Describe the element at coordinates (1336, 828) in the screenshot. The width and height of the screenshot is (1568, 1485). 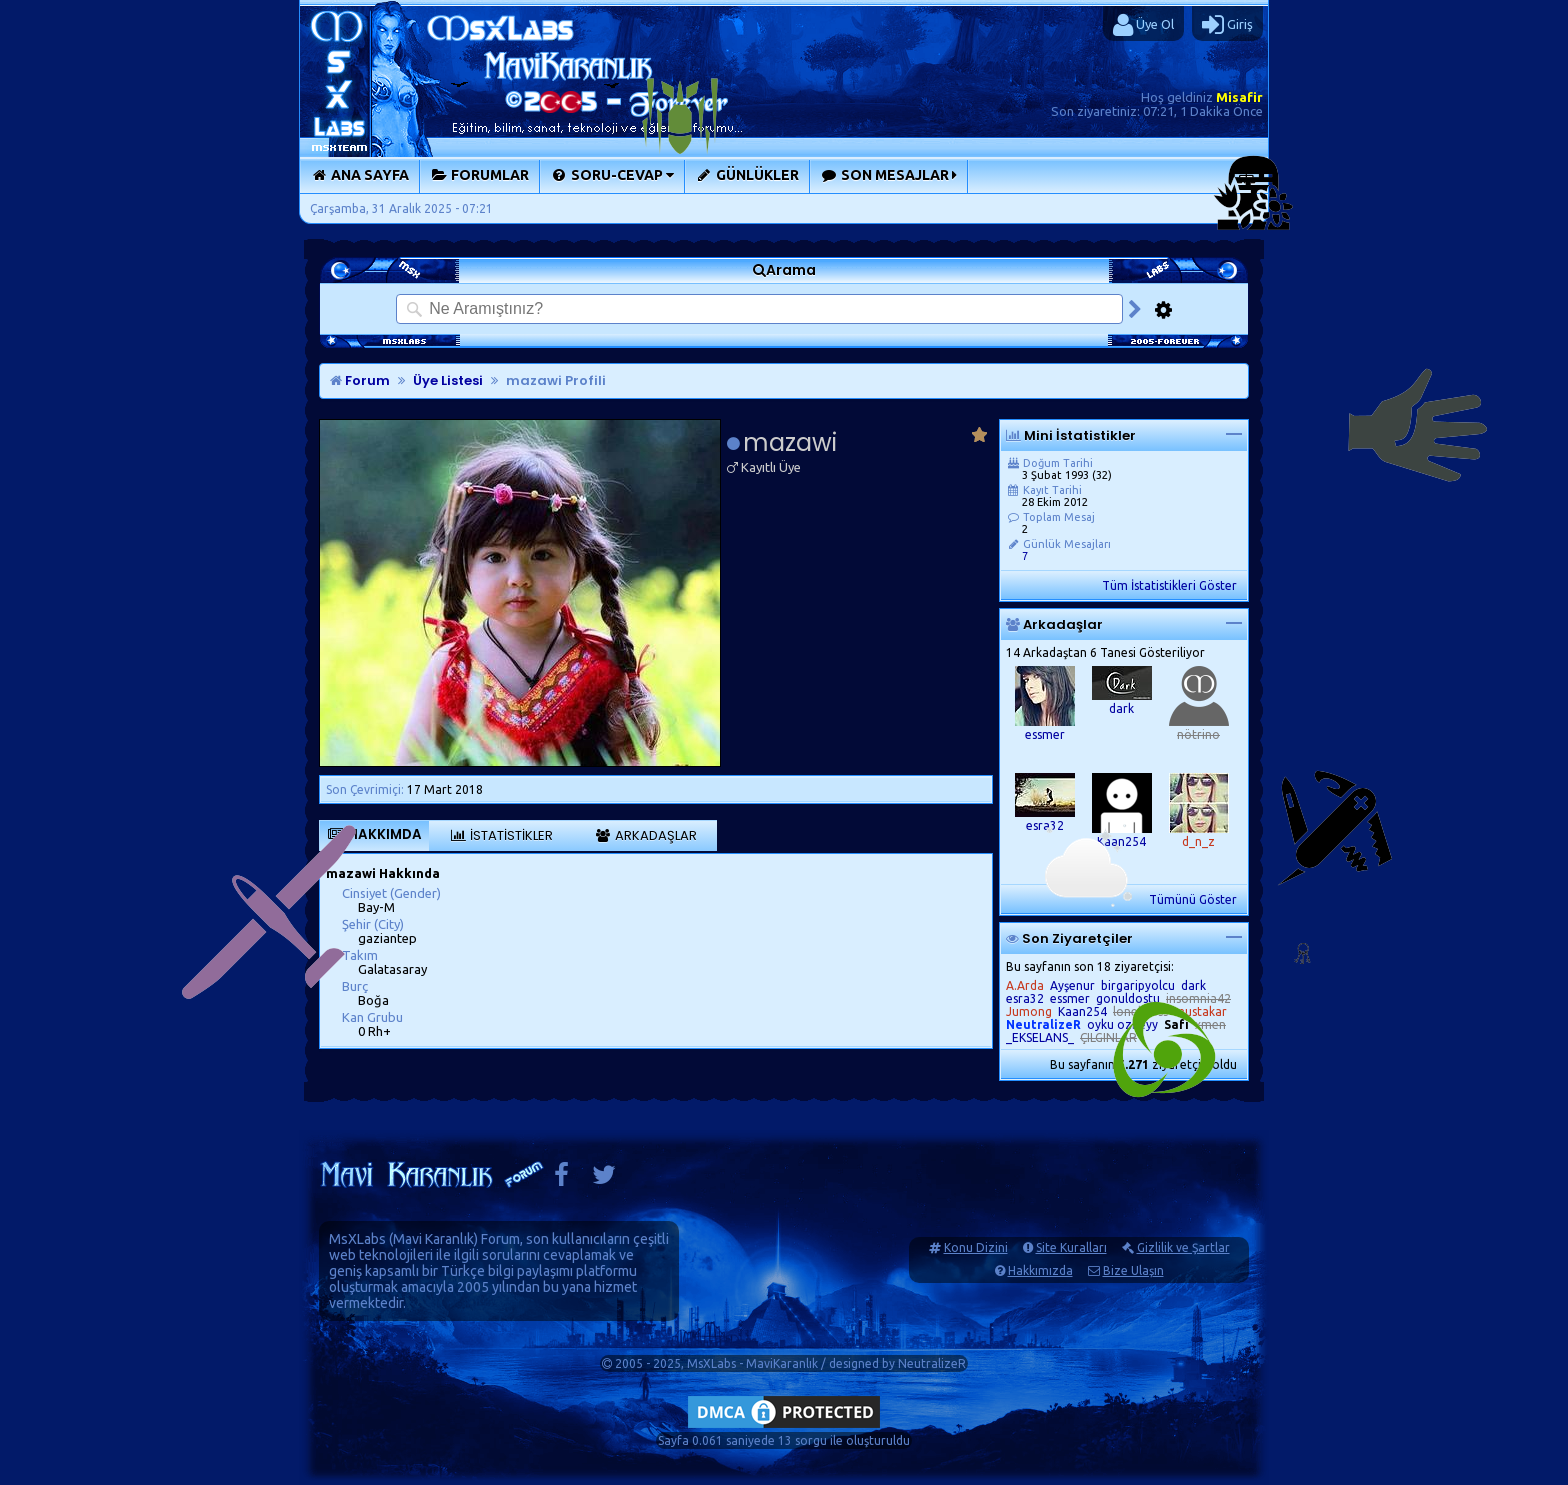
I see `access multi-tool or utility features` at that location.